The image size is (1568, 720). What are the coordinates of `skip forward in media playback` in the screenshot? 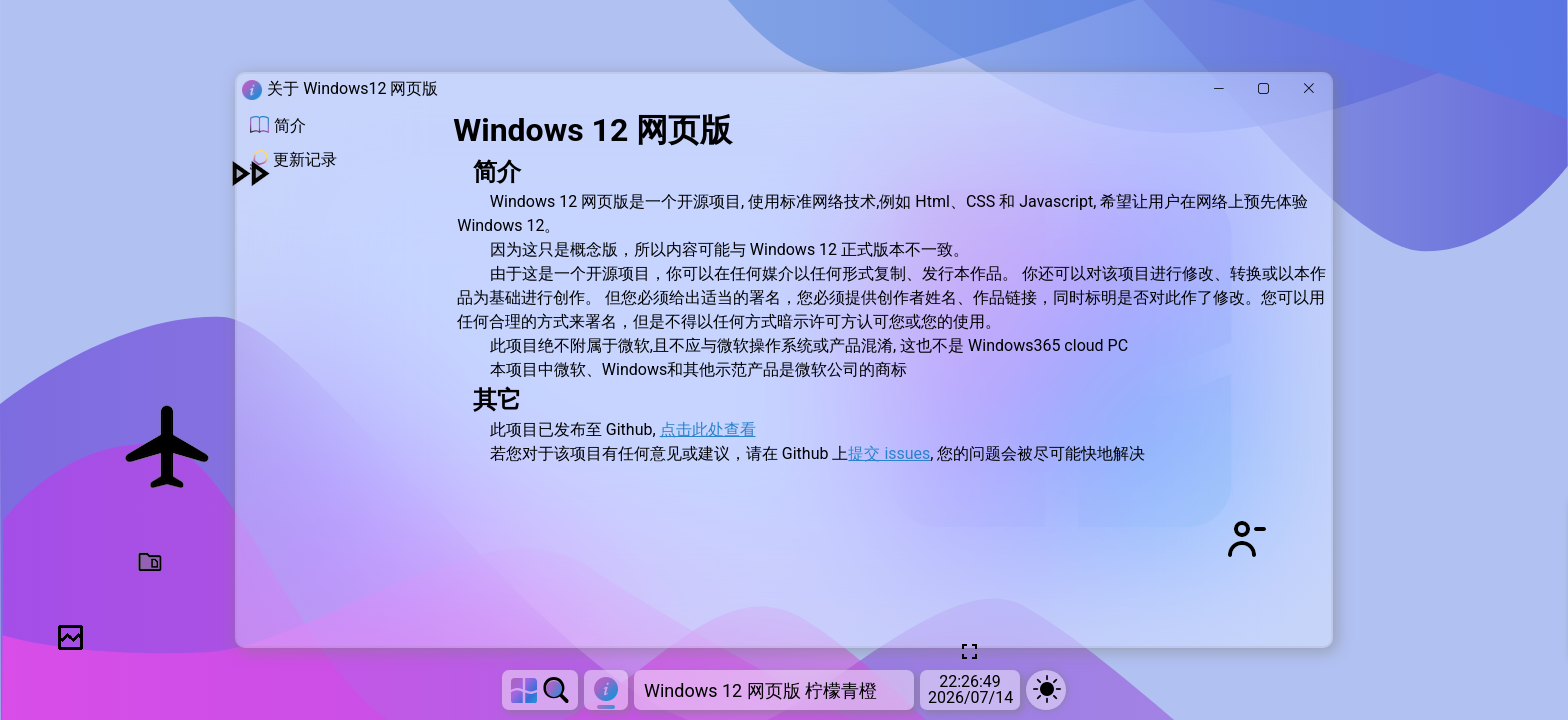 It's located at (249, 173).